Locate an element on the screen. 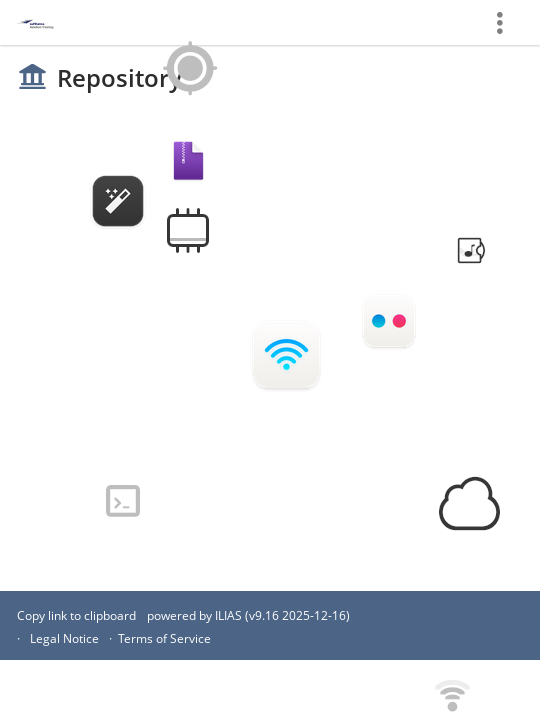 This screenshot has height=720, width=540. access wireless network settings is located at coordinates (286, 354).